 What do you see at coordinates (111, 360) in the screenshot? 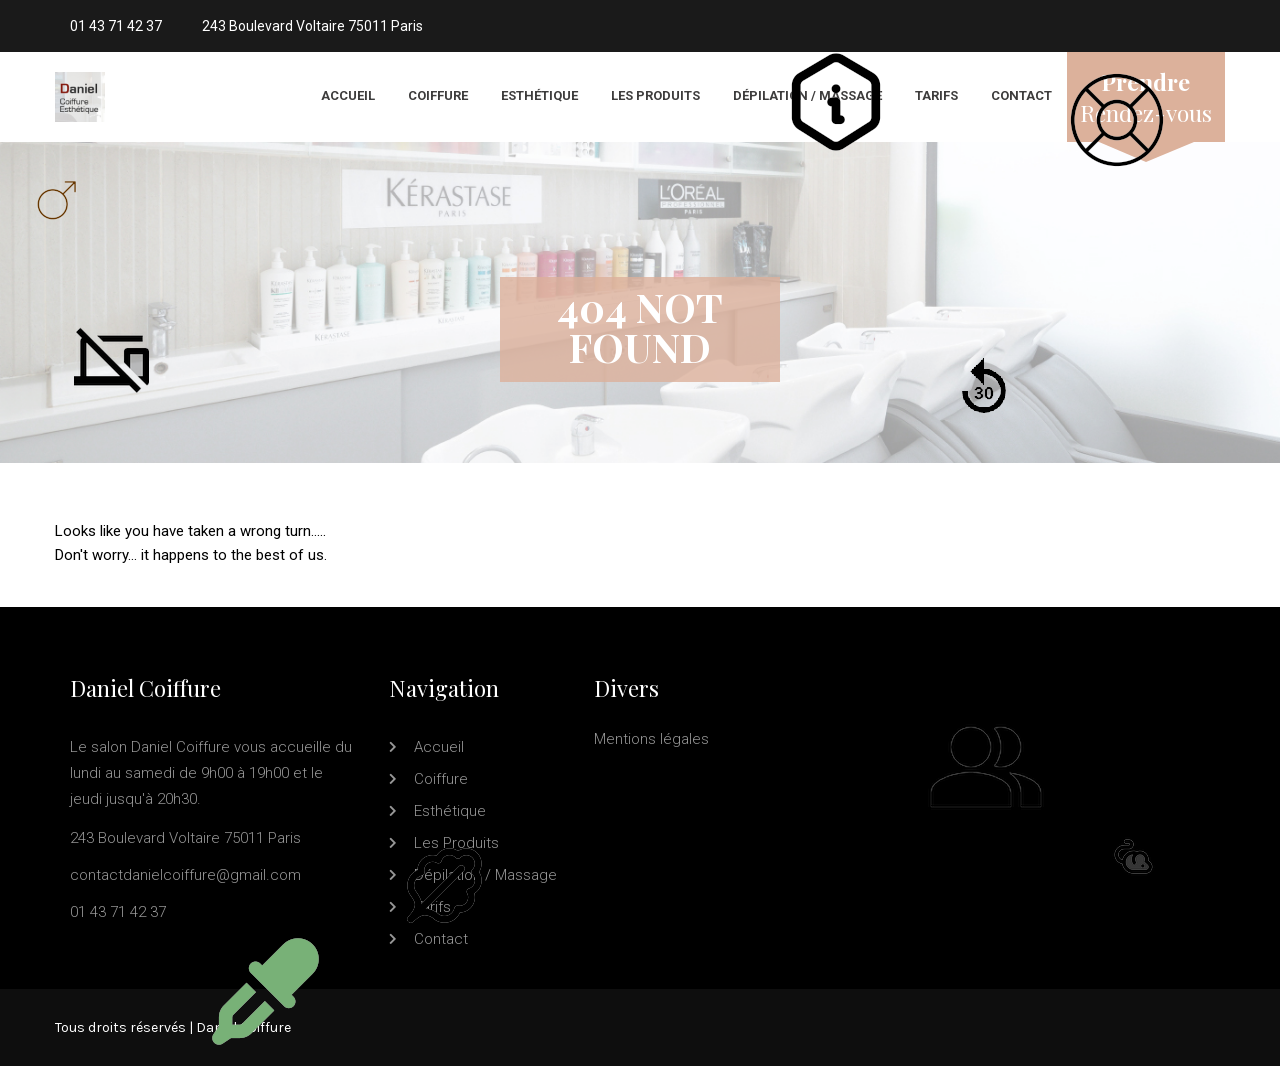
I see `device linking is disabled or unavailable` at bounding box center [111, 360].